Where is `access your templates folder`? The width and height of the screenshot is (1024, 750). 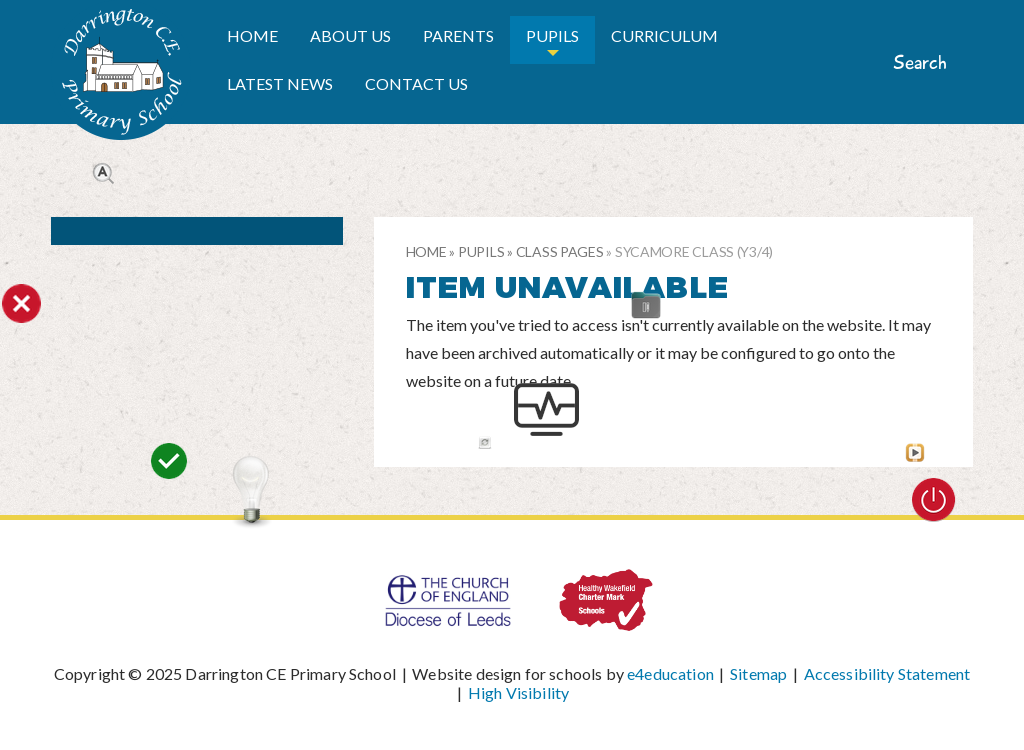 access your templates folder is located at coordinates (646, 305).